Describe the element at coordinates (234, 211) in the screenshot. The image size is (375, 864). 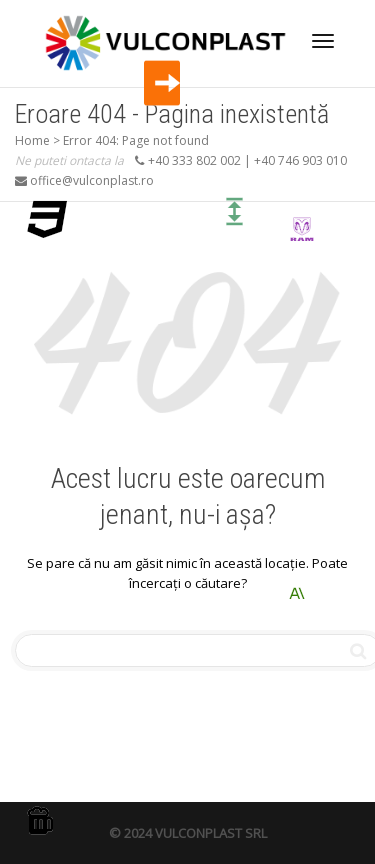
I see `expand content to full height` at that location.